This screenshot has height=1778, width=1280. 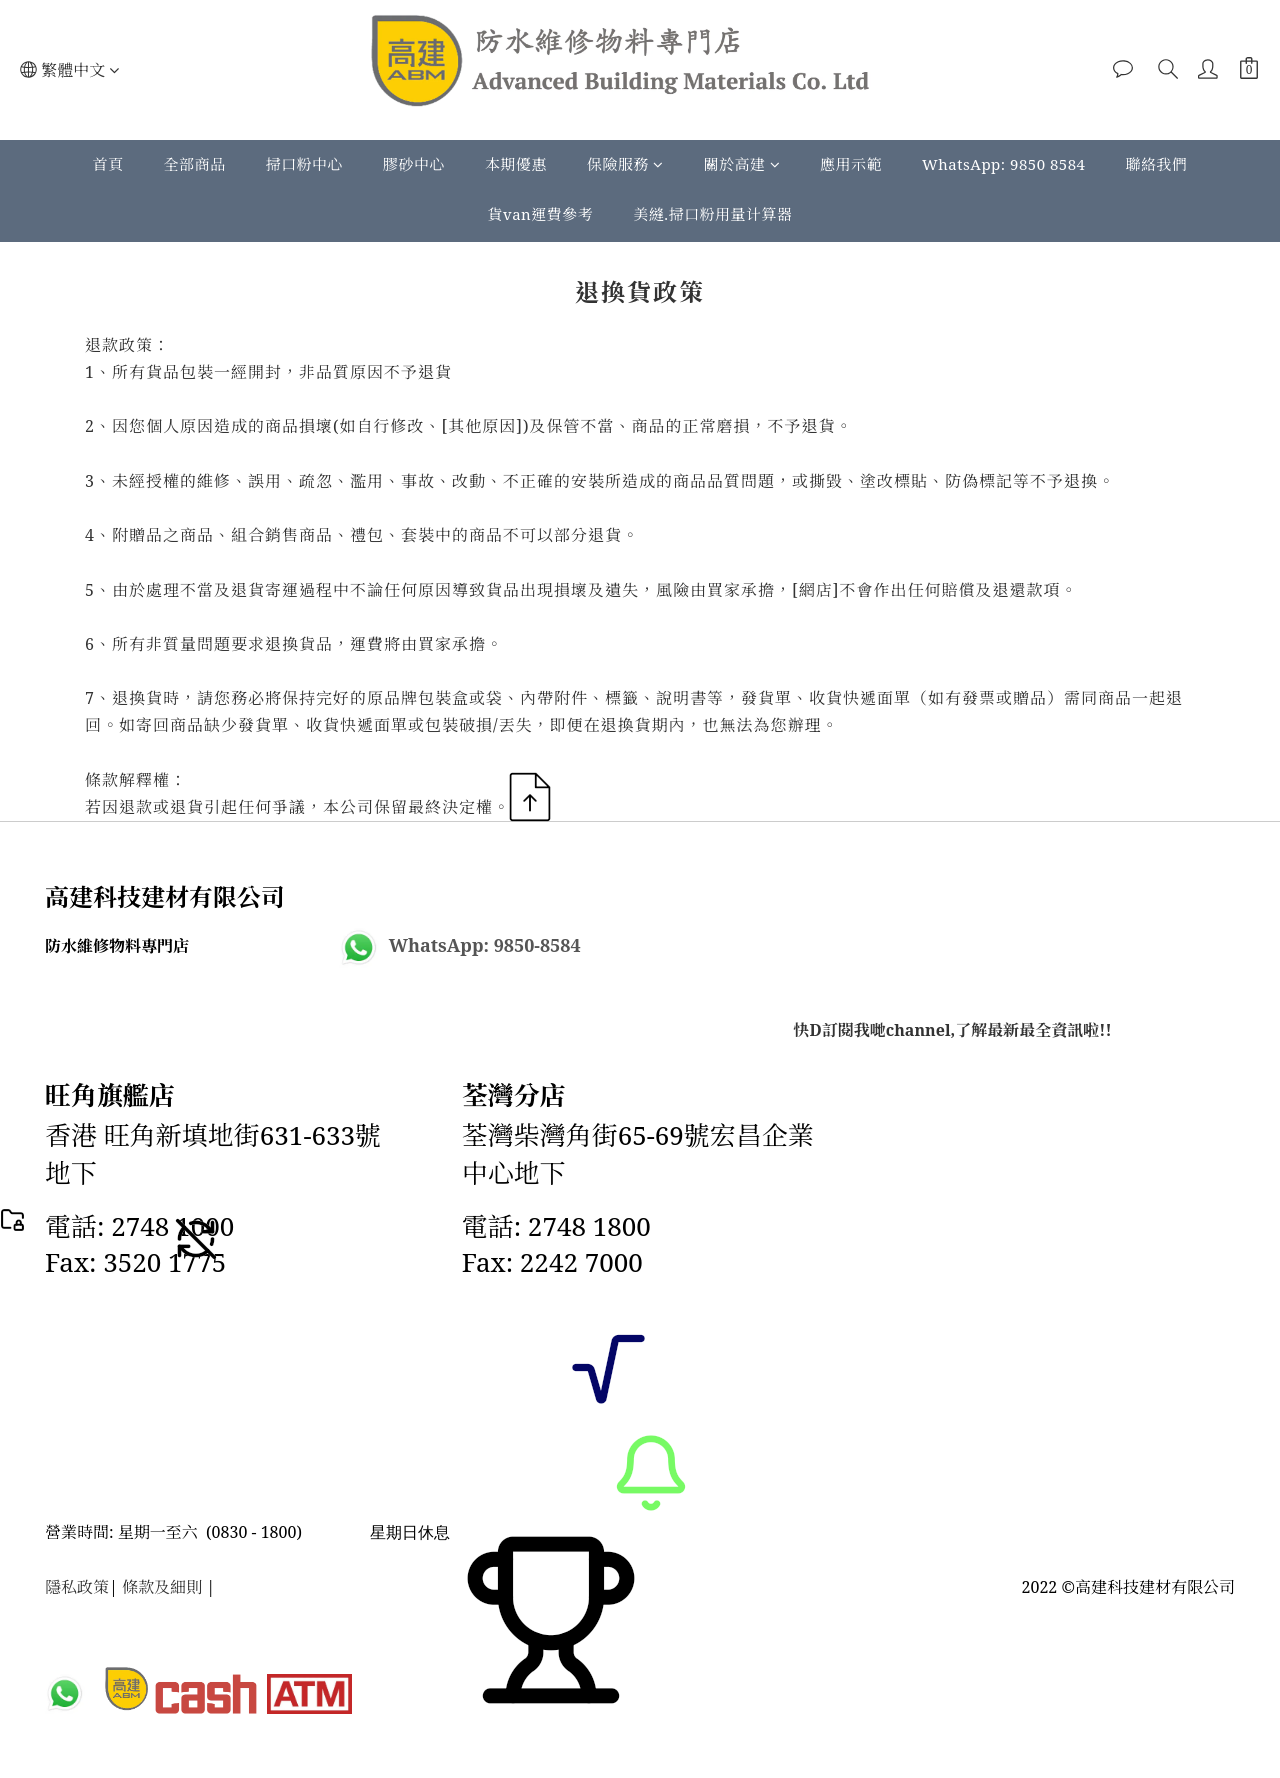 I want to click on view achievements or awards, so click(x=551, y=1620).